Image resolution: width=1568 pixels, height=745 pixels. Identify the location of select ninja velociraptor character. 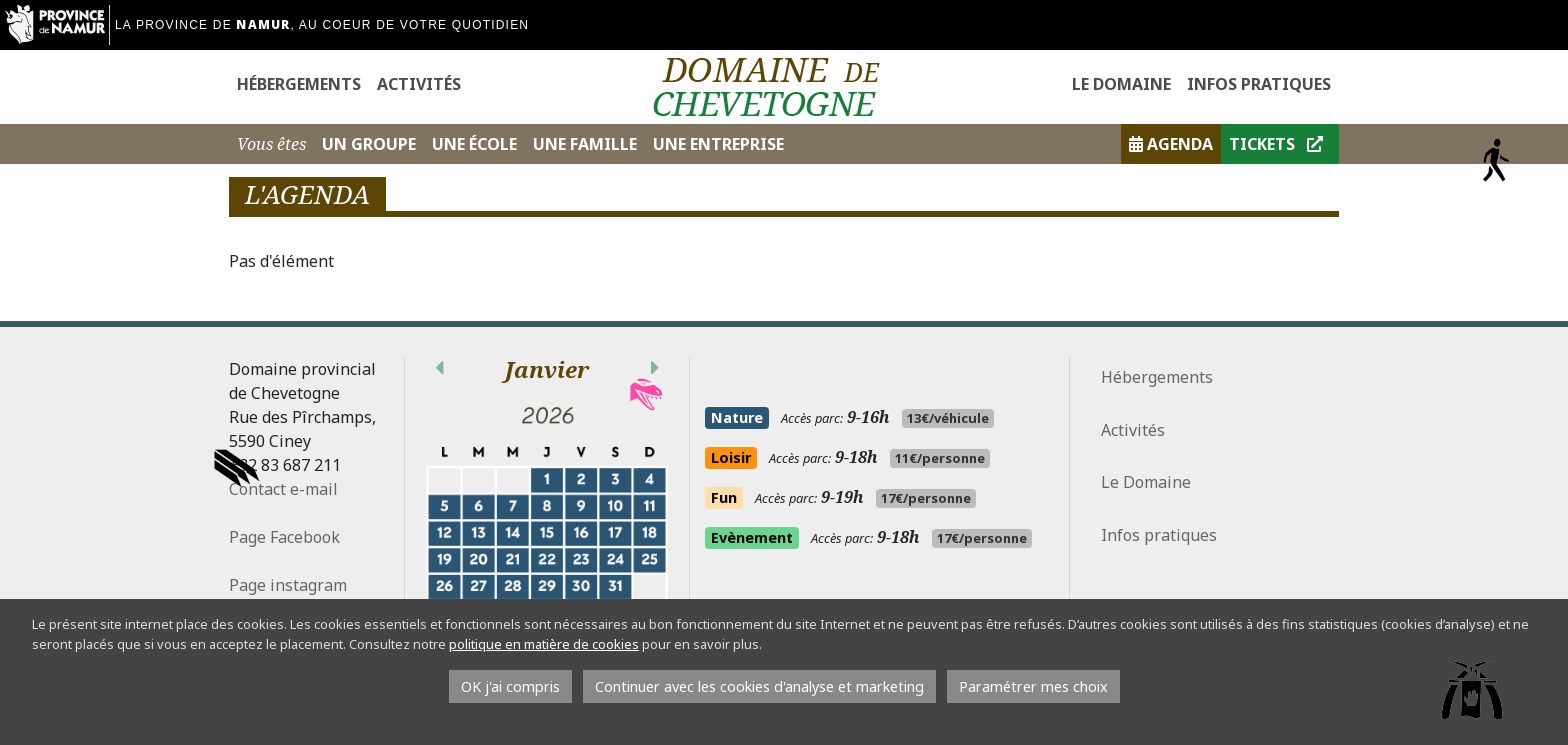
(646, 394).